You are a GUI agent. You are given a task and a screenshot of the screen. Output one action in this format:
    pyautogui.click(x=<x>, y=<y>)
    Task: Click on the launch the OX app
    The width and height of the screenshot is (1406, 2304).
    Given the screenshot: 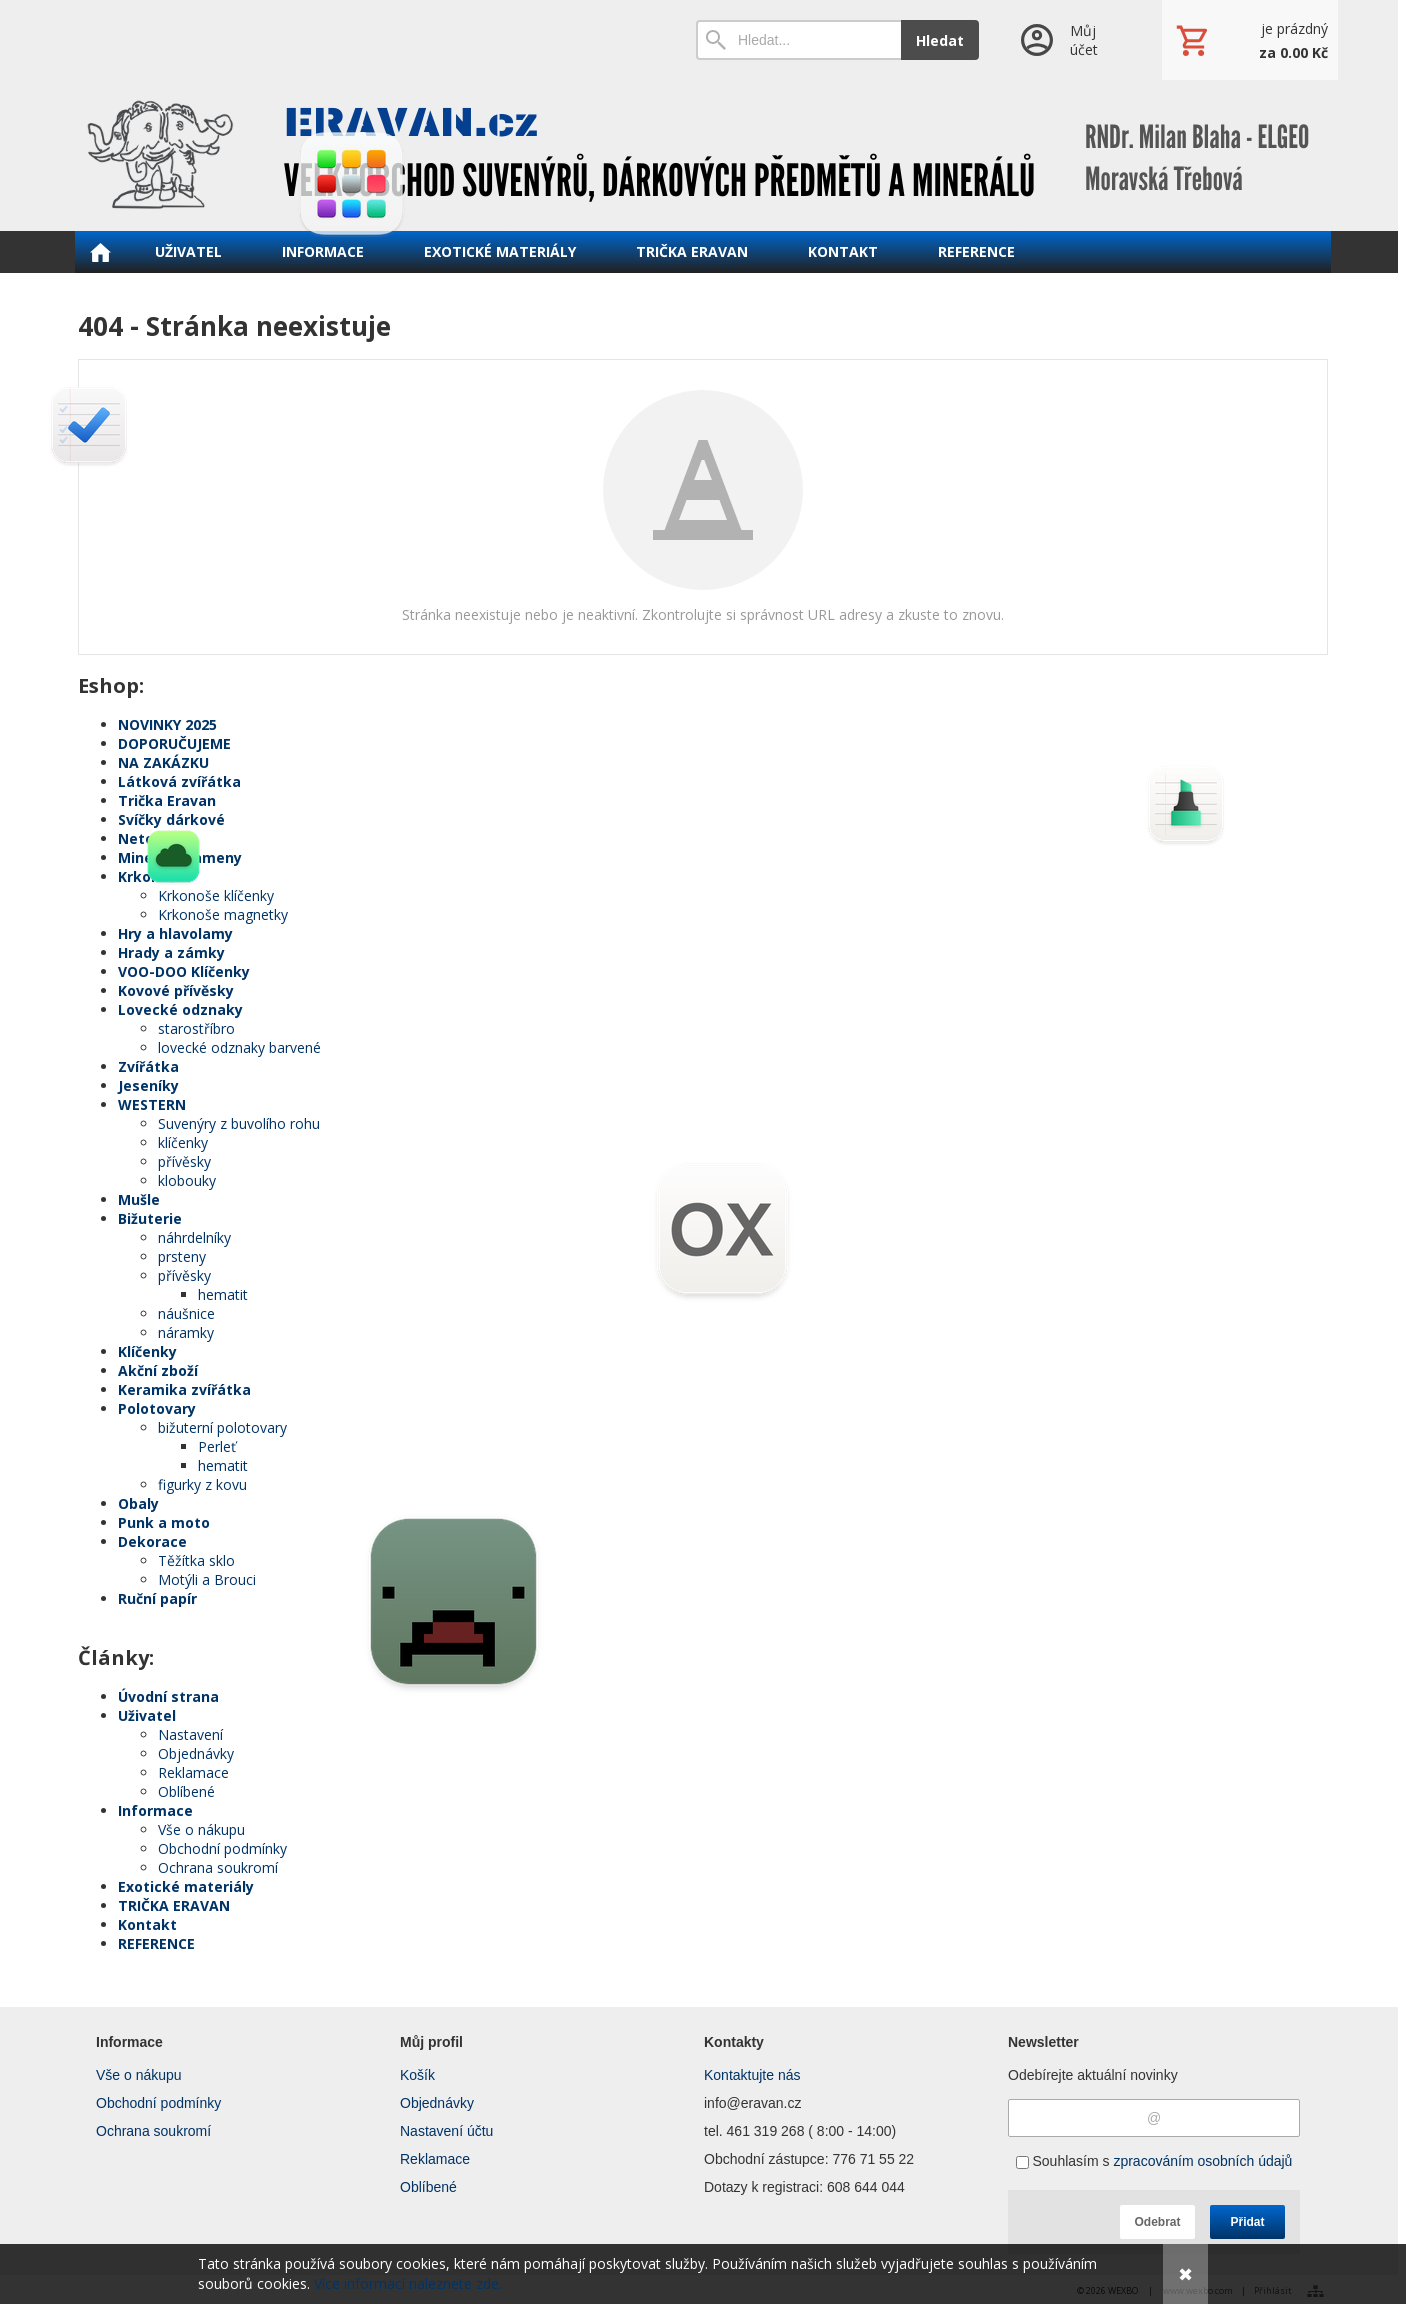 What is the action you would take?
    pyautogui.click(x=722, y=1229)
    